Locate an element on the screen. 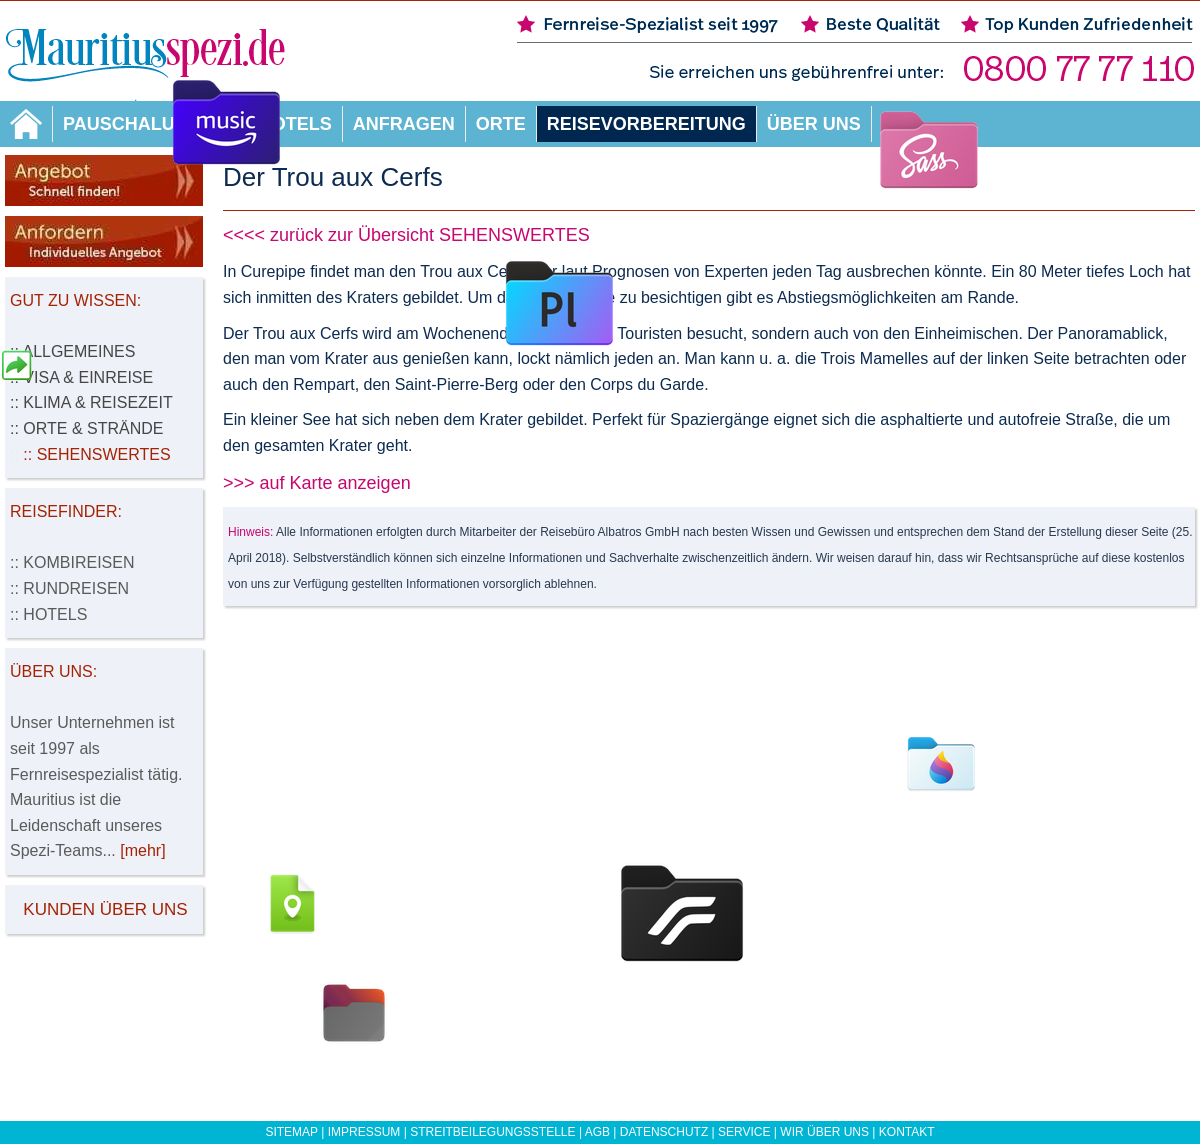 Image resolution: width=1200 pixels, height=1144 pixels. folder containing sass stylesheet files is located at coordinates (928, 152).